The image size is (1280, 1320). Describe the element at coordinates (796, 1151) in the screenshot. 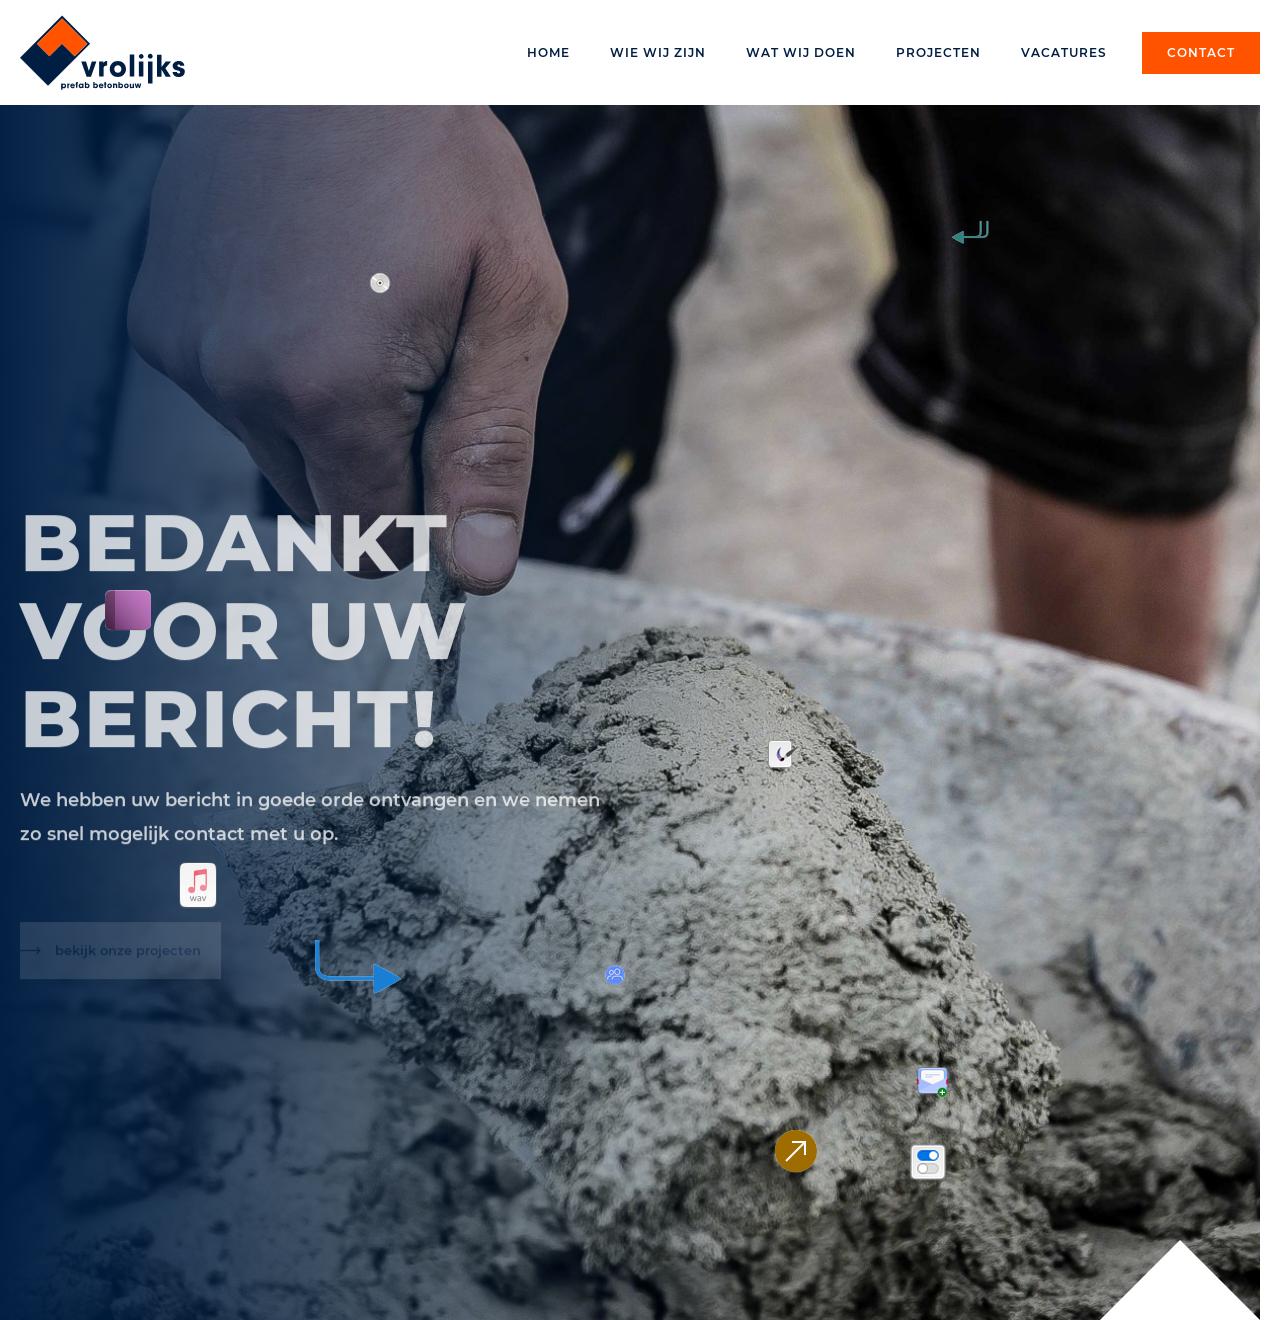

I see `indicates a symbolic link or shortcut to another file` at that location.